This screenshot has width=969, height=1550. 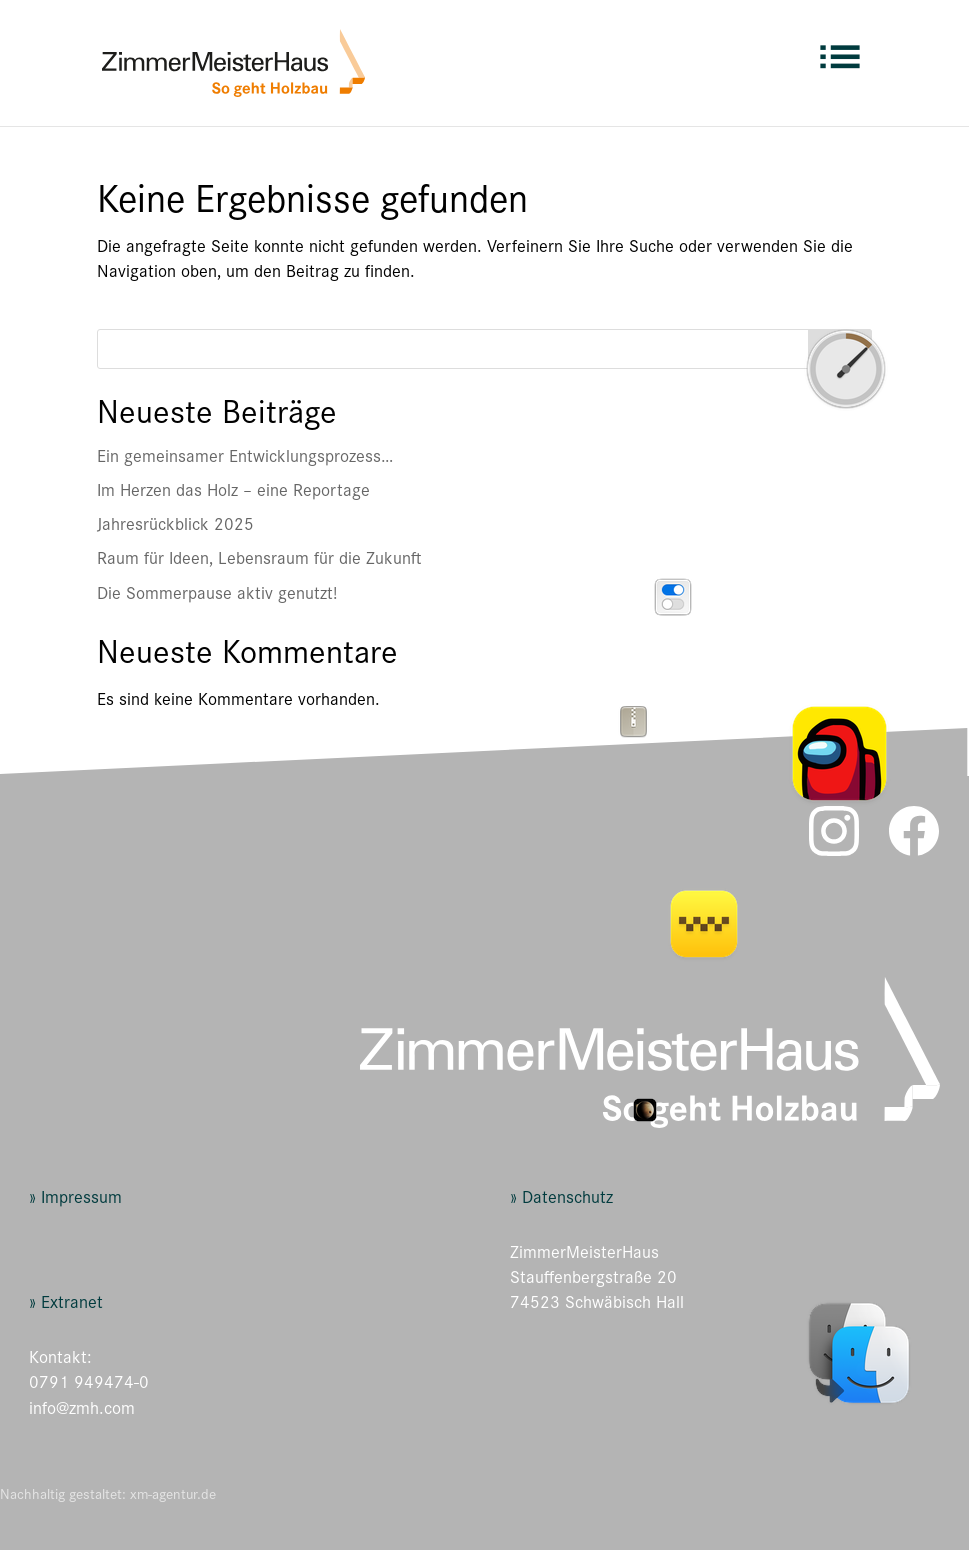 What do you see at coordinates (633, 721) in the screenshot?
I see `open engrampa archive manager` at bounding box center [633, 721].